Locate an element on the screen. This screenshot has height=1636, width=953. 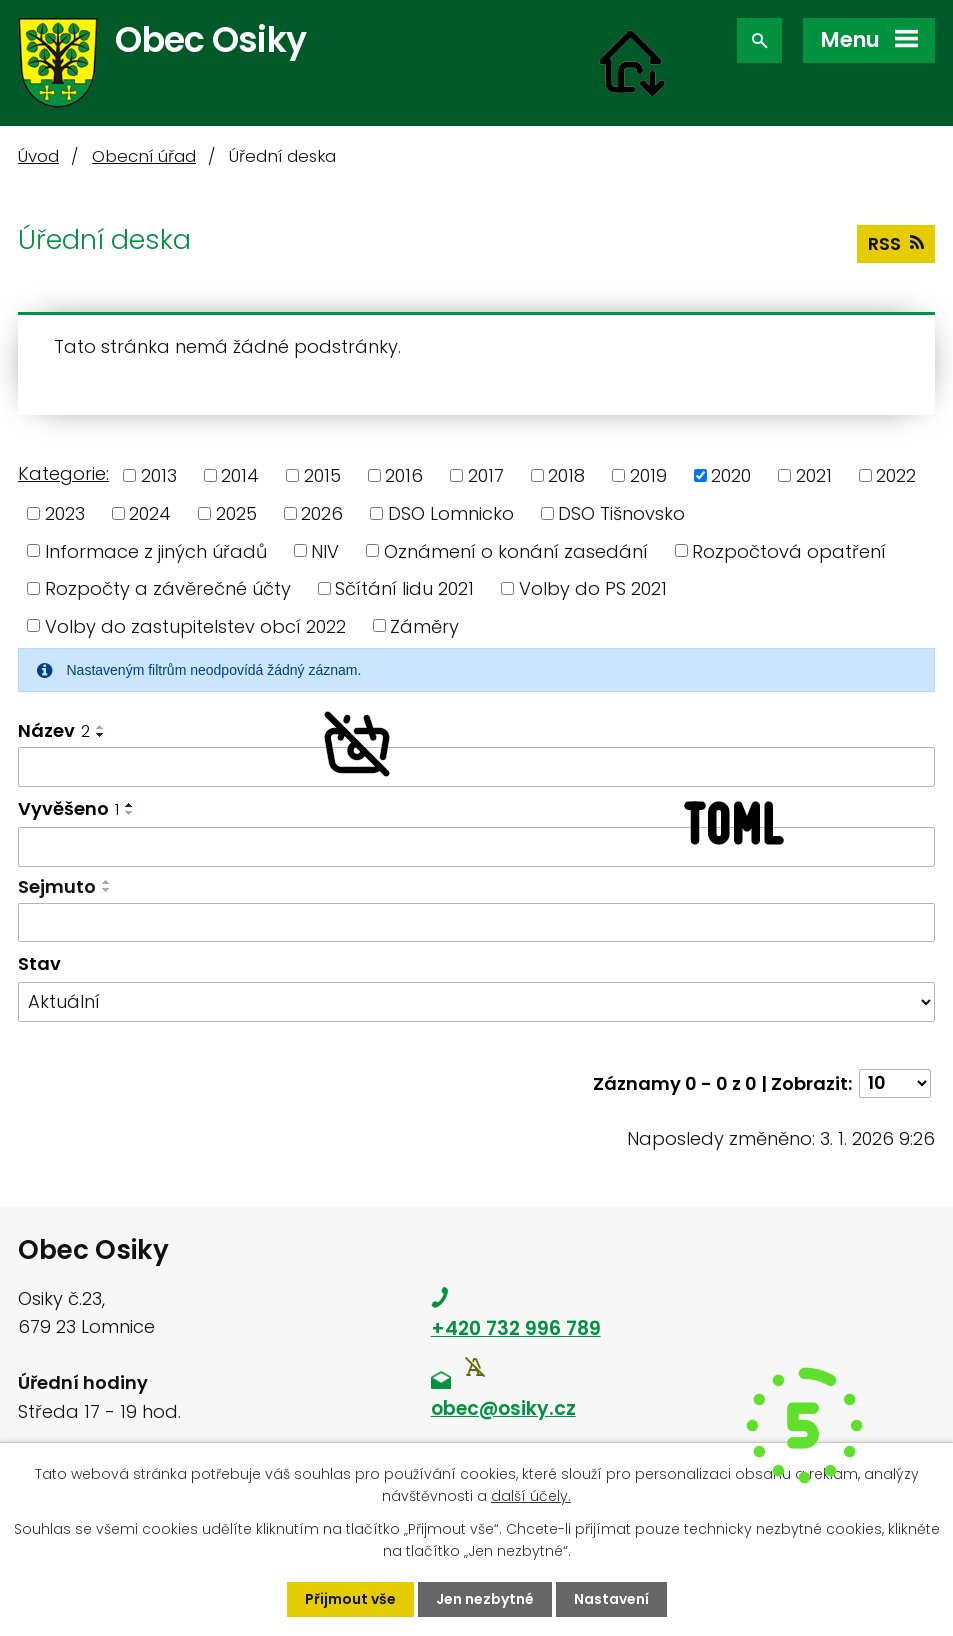
disable text formatting options is located at coordinates (475, 1367).